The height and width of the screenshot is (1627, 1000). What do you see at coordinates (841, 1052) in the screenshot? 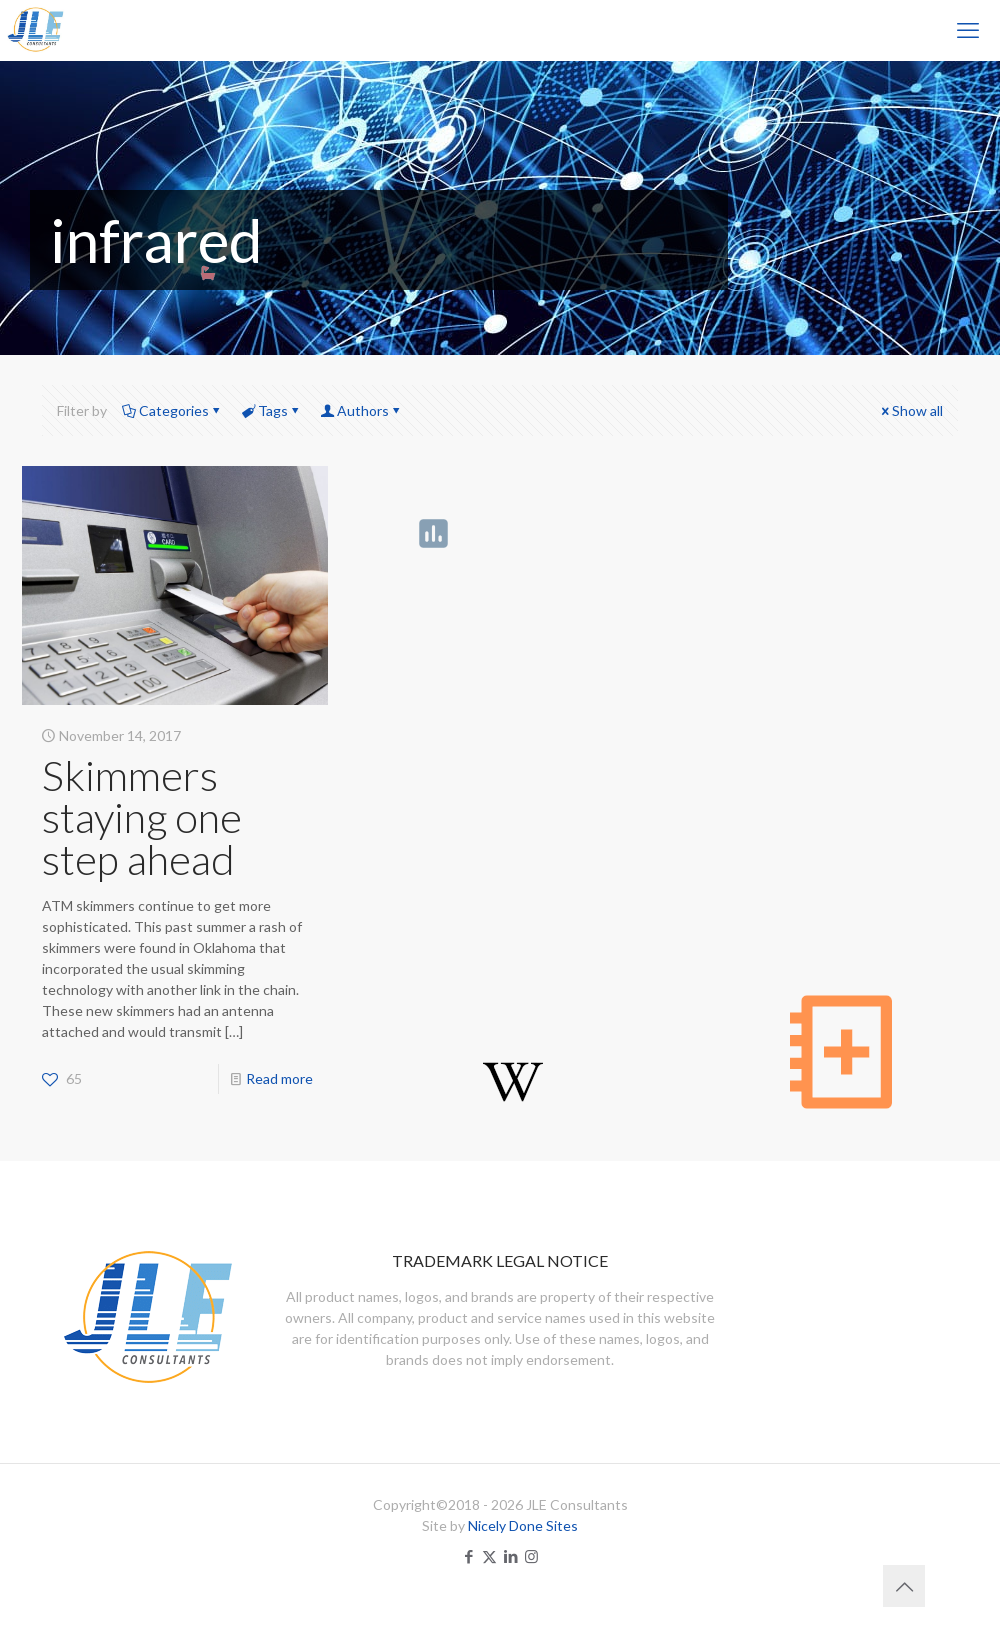
I see `access health records or medical history` at bounding box center [841, 1052].